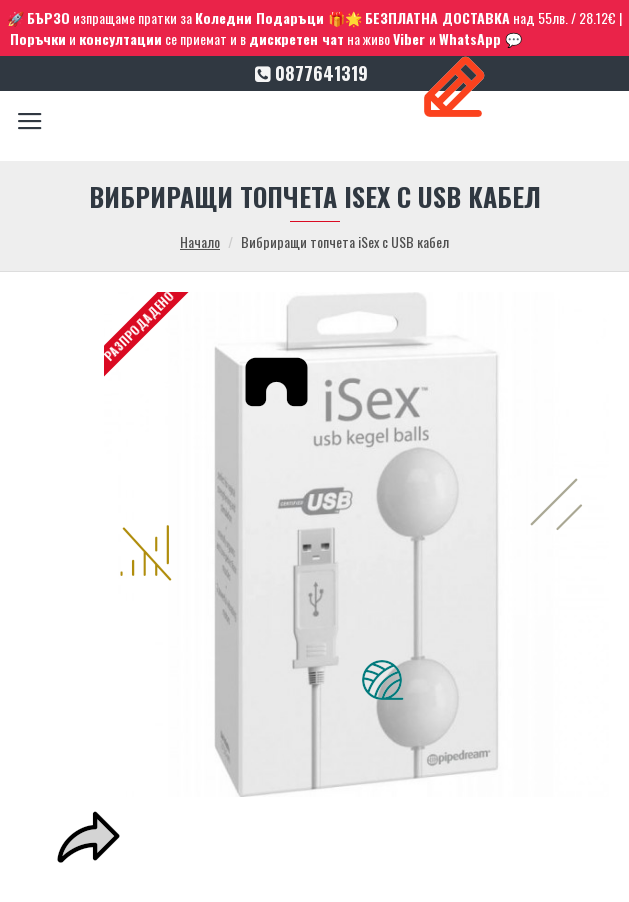 The height and width of the screenshot is (902, 629). What do you see at coordinates (382, 680) in the screenshot?
I see `access knitting or crochet projects` at bounding box center [382, 680].